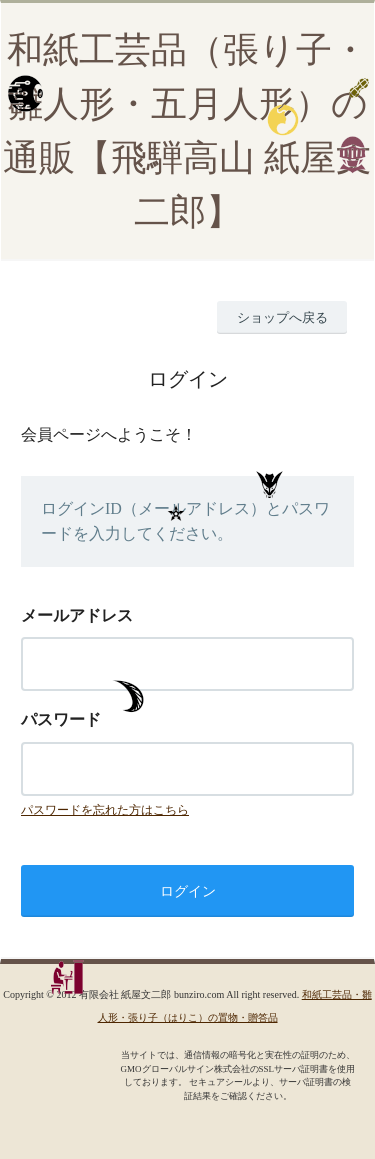 The height and width of the screenshot is (1159, 375). I want to click on indicates peanut ingredient or allergen warning, so click(359, 88).